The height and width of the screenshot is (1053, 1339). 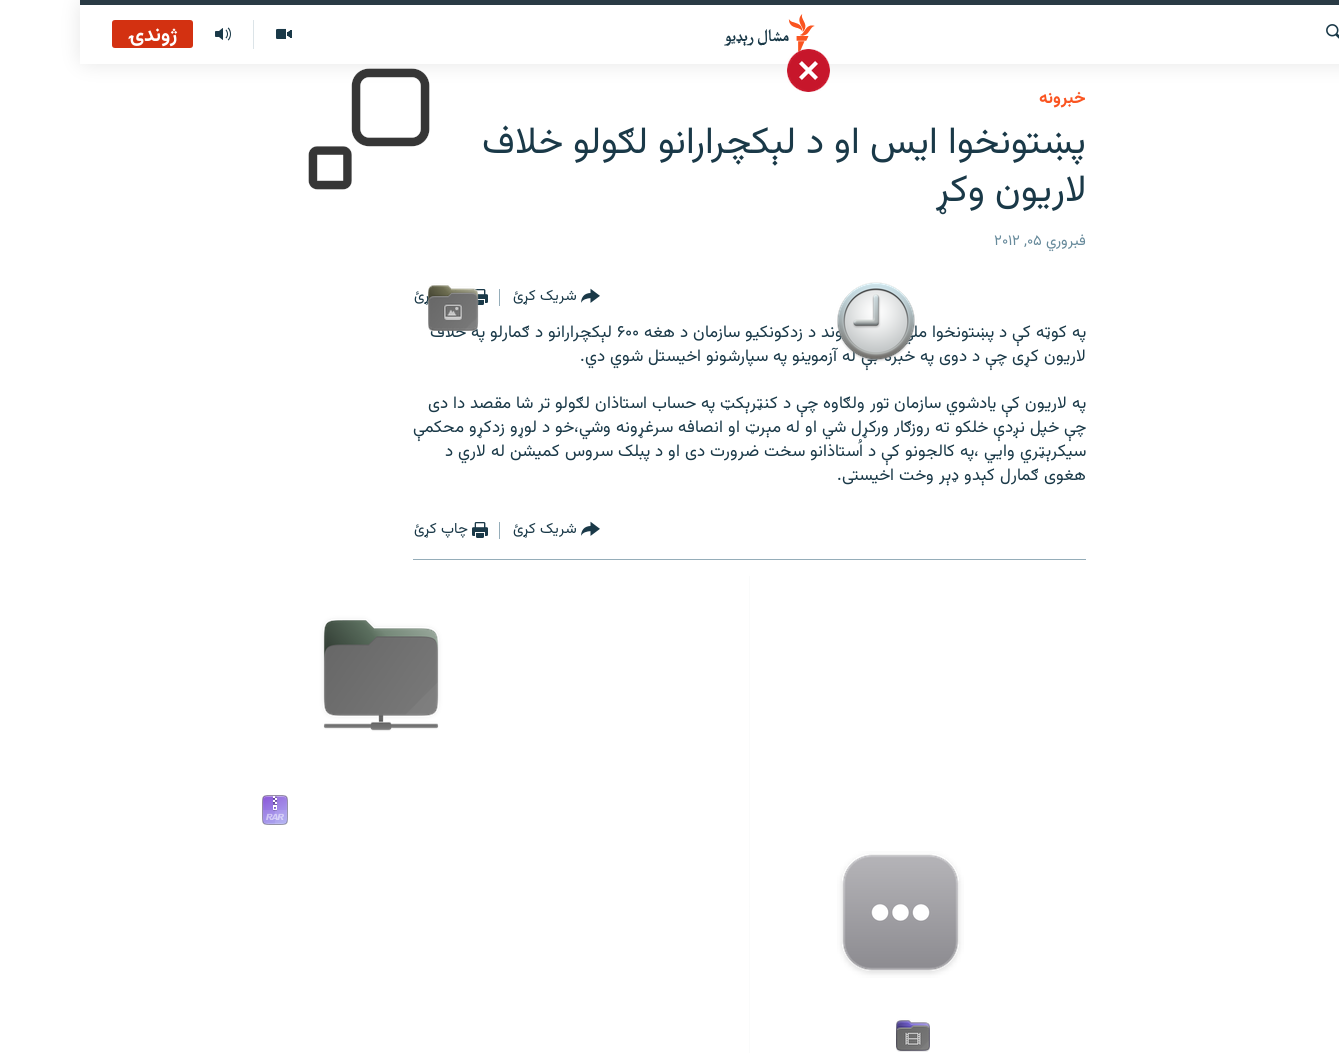 I want to click on access connected or mounted external drives, so click(x=369, y=129).